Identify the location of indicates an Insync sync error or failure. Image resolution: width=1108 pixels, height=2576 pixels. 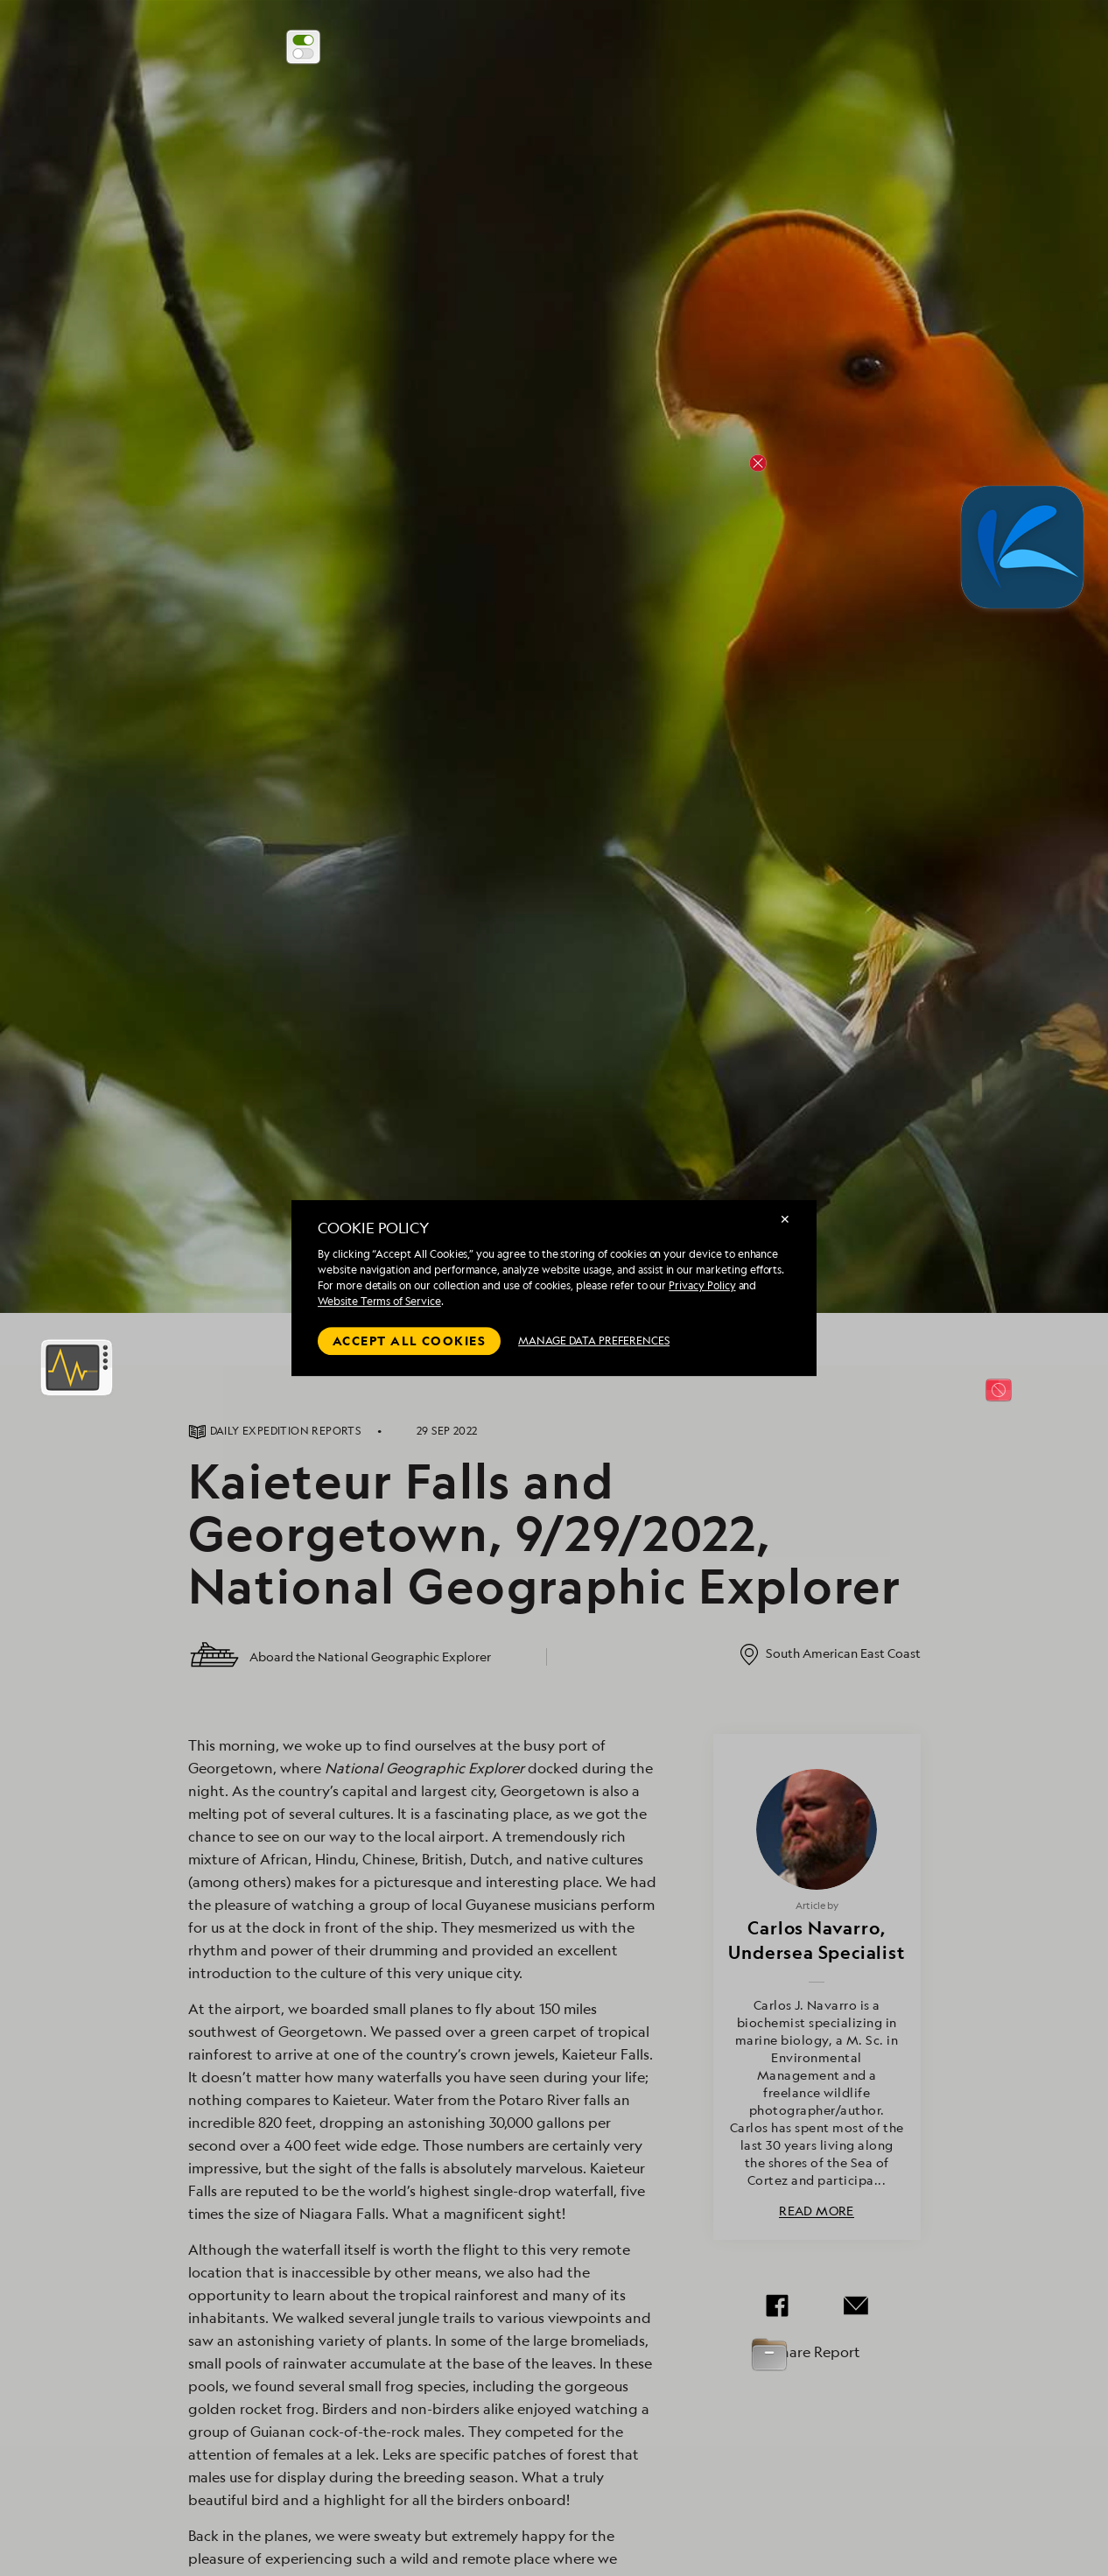
(758, 463).